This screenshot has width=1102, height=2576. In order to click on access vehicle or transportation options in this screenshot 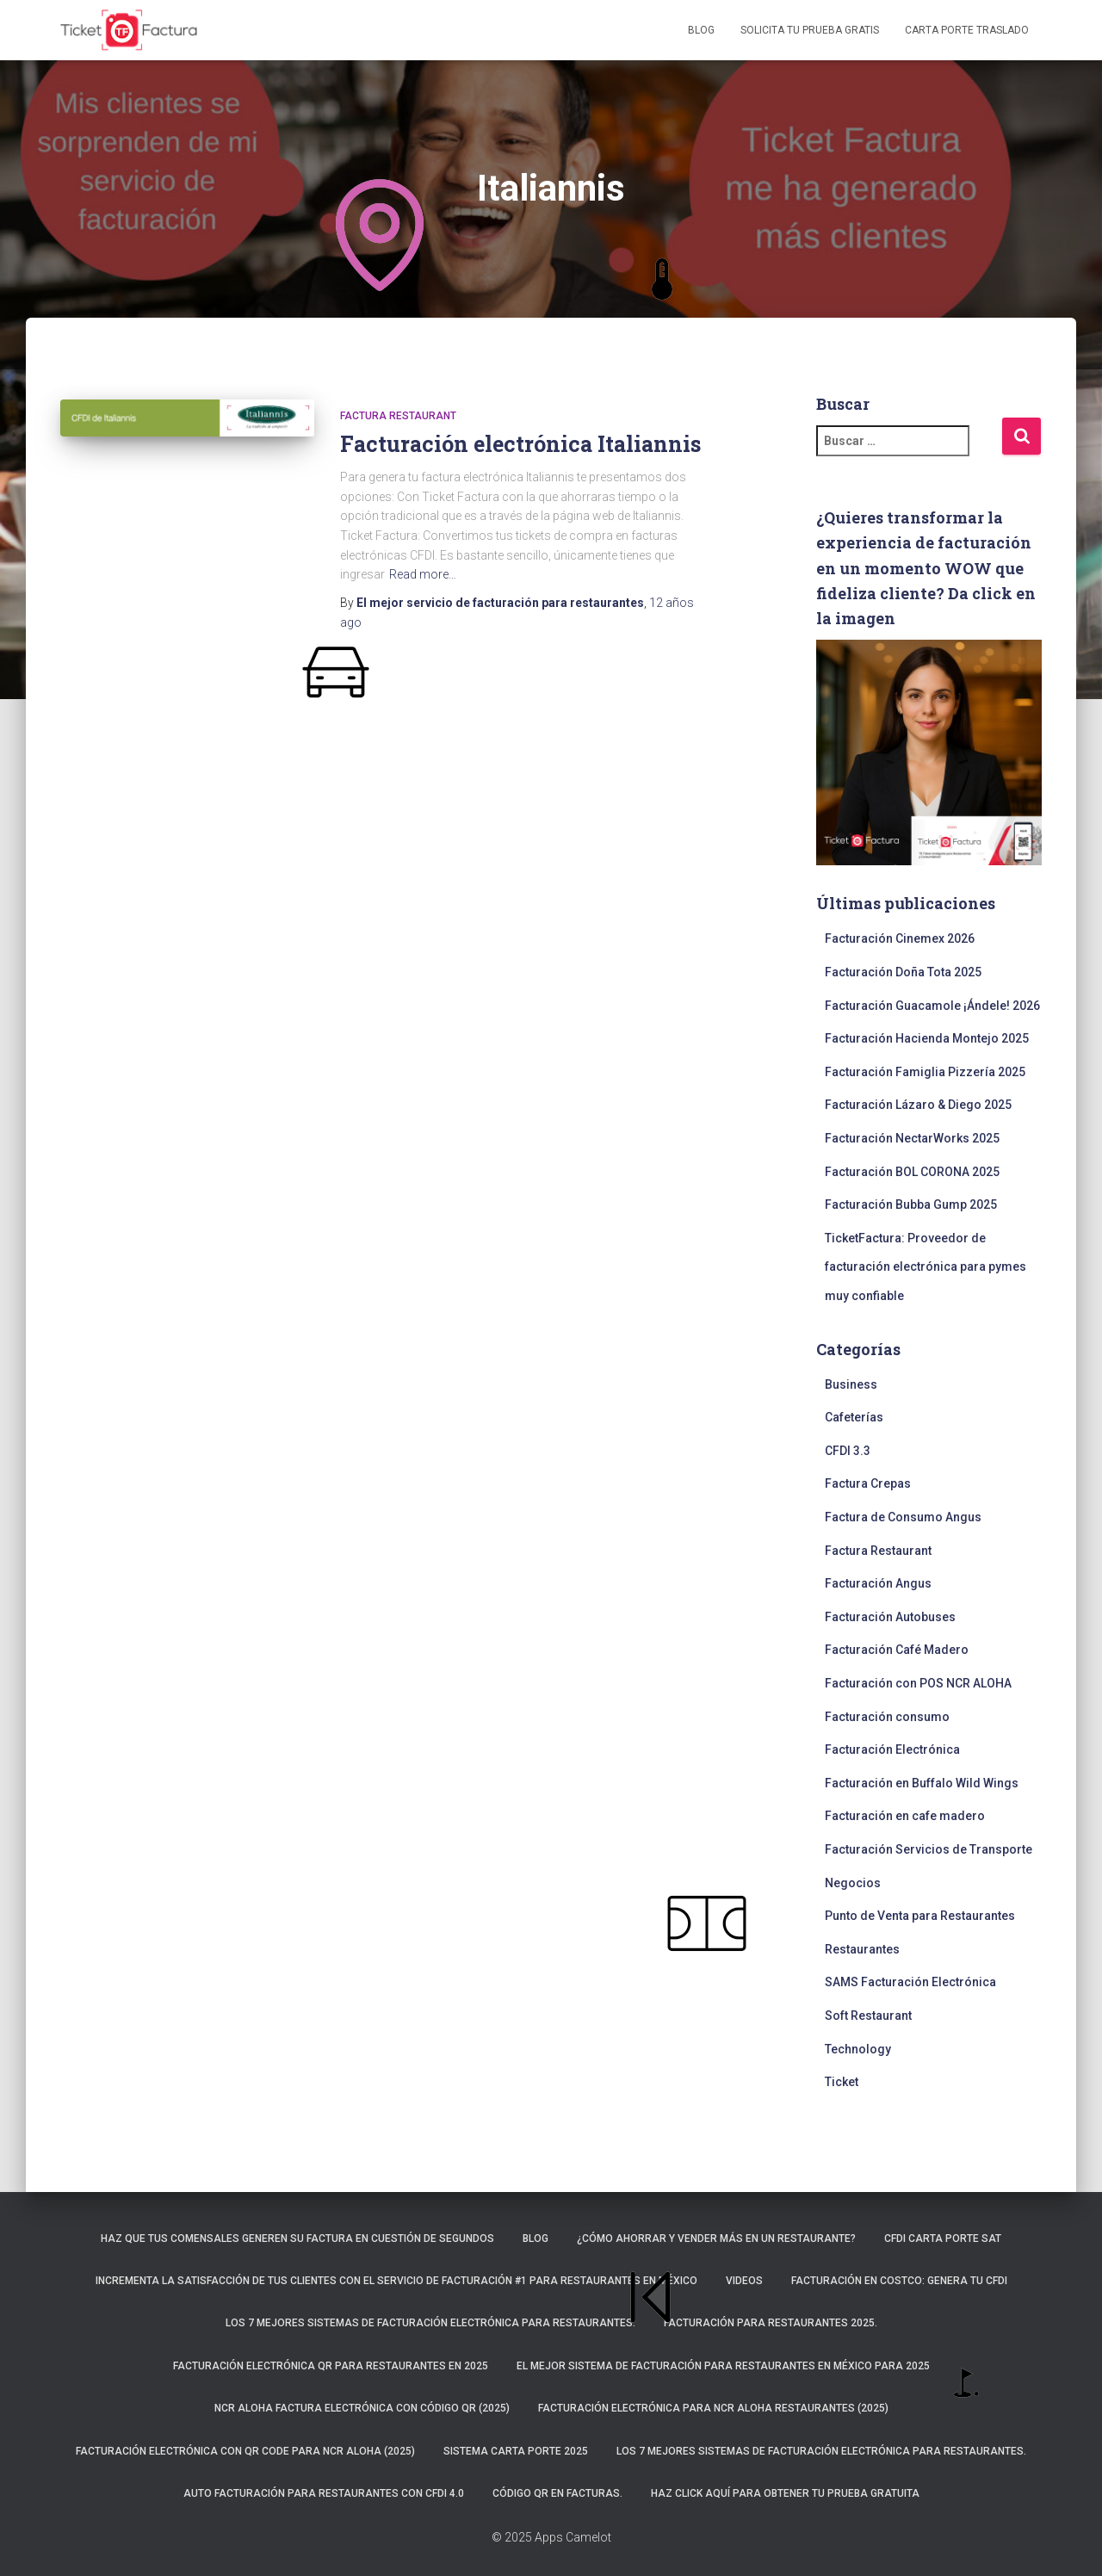, I will do `click(336, 673)`.